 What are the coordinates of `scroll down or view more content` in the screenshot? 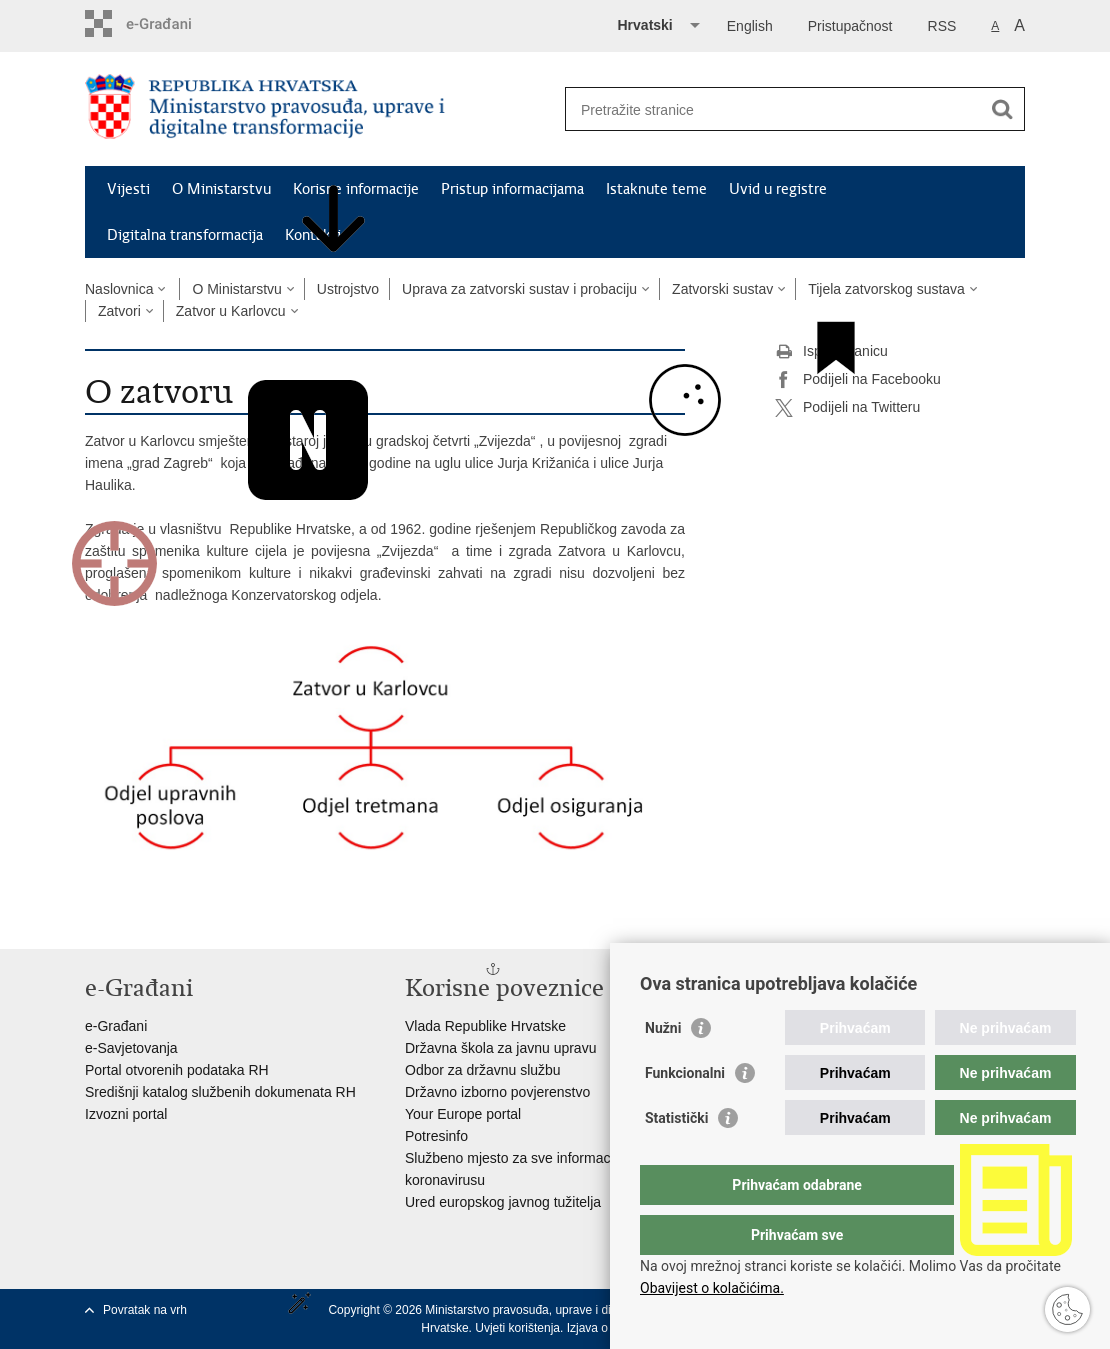 It's located at (333, 218).